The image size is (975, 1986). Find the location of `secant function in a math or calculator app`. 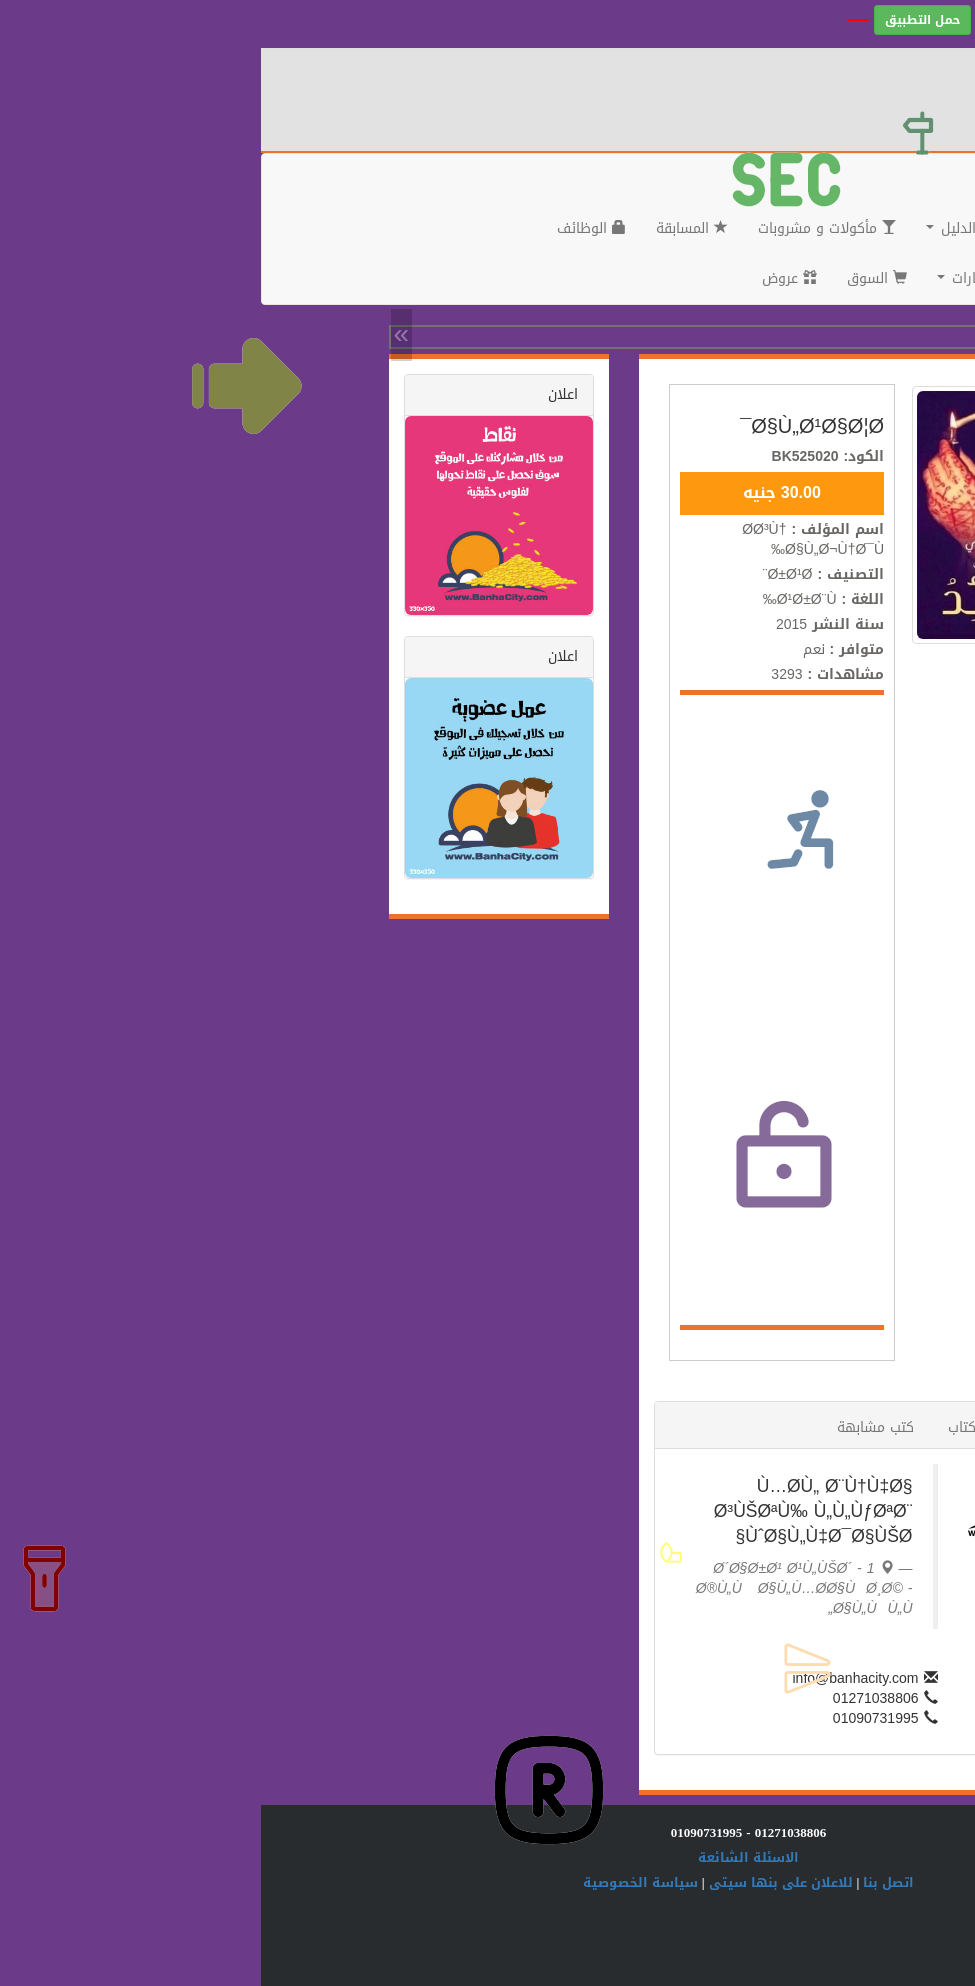

secant function in a math or calculator app is located at coordinates (786, 179).